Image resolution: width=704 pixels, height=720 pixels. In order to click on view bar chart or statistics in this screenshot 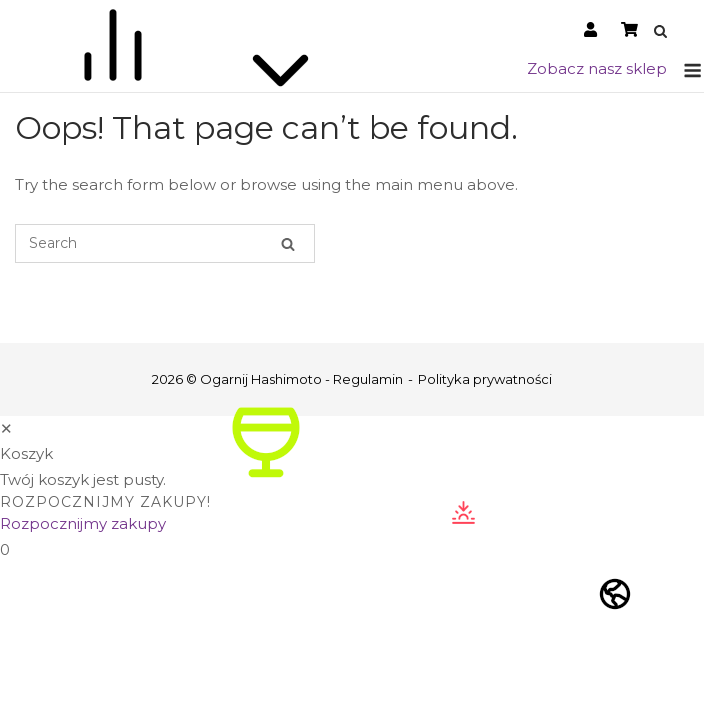, I will do `click(113, 45)`.